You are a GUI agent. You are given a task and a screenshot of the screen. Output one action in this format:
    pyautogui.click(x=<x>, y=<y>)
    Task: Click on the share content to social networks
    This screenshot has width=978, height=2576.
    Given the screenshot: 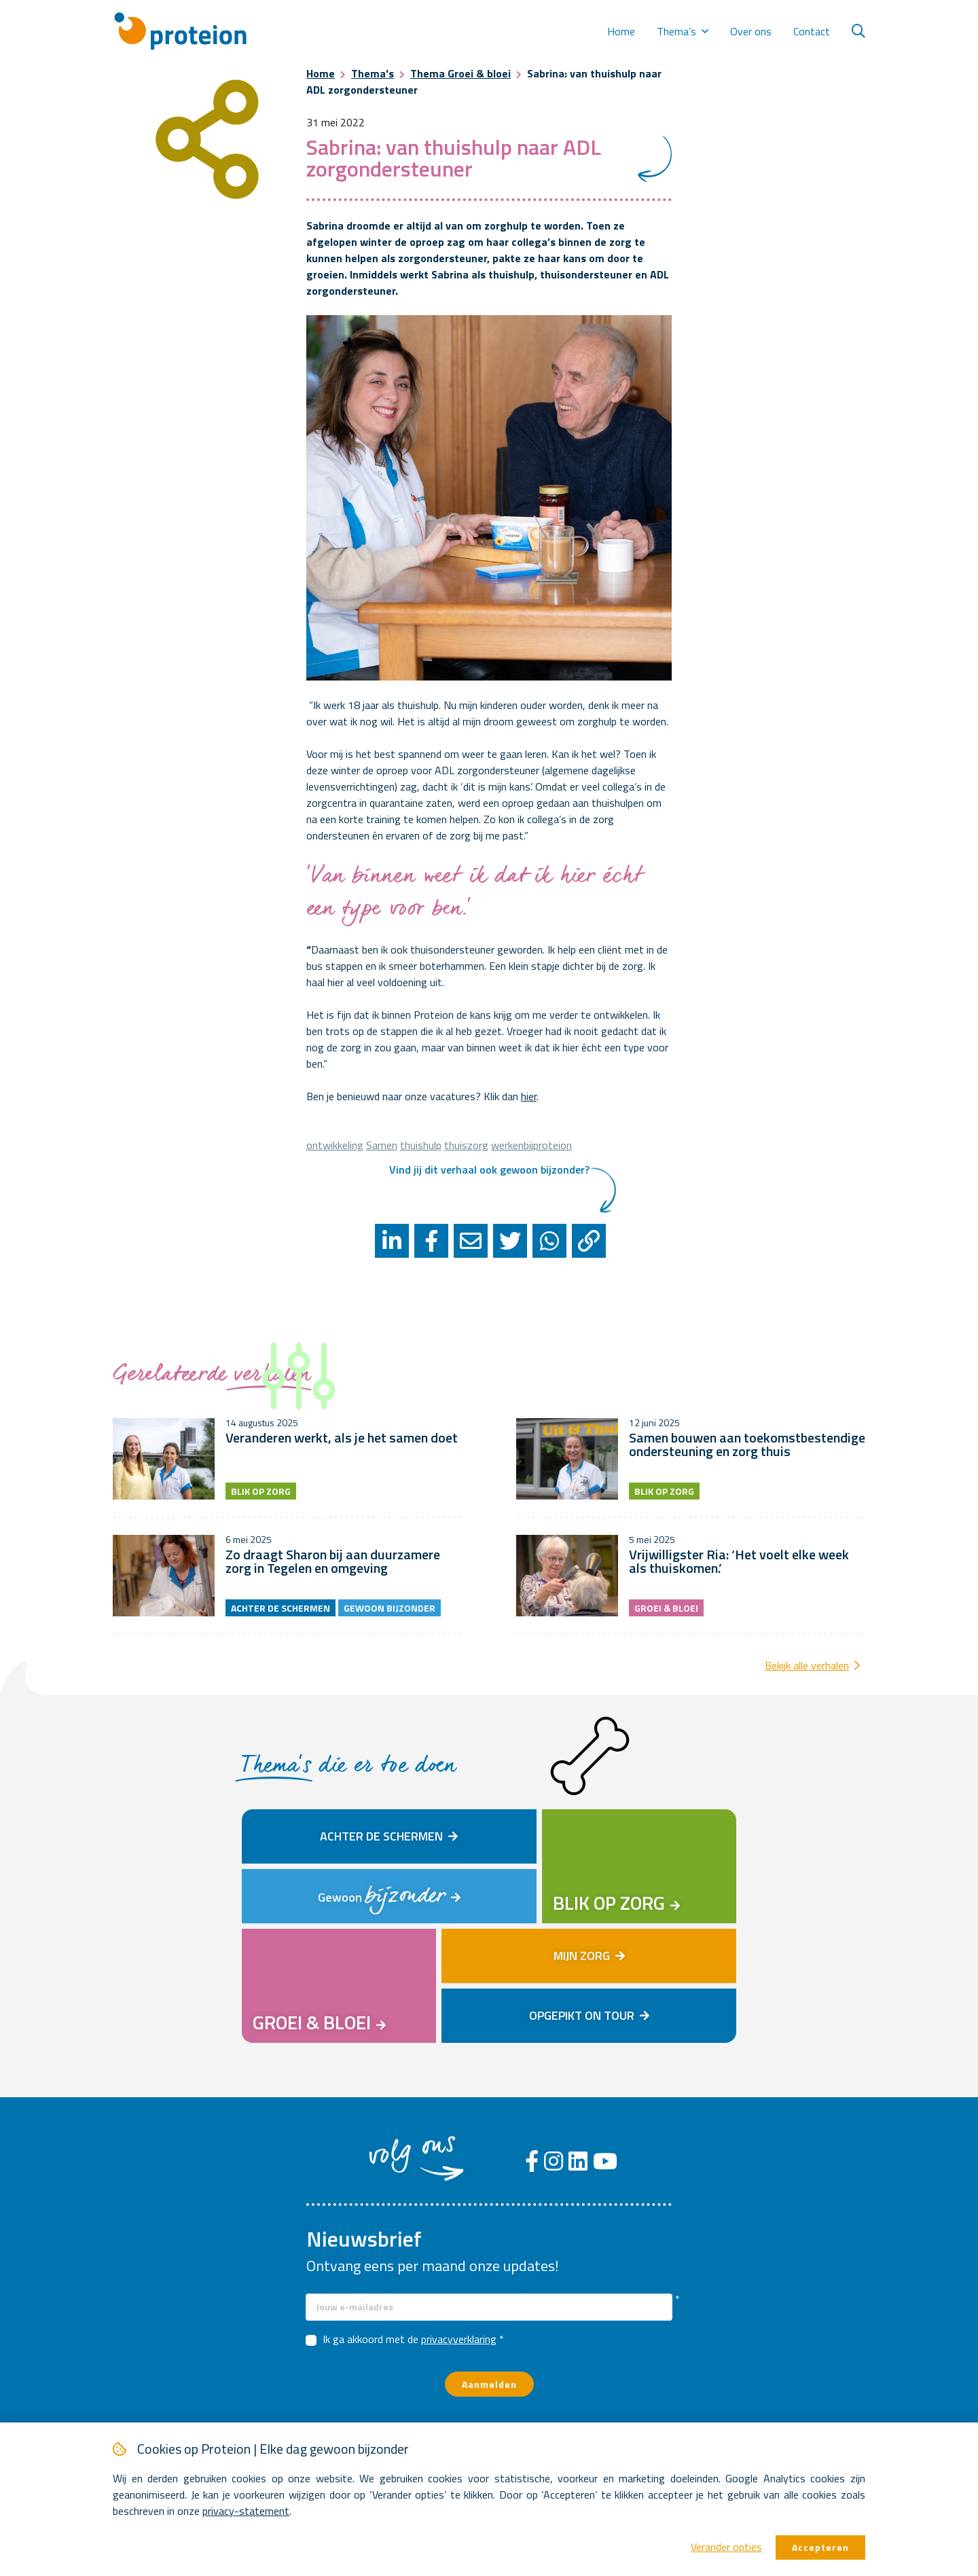 What is the action you would take?
    pyautogui.click(x=211, y=139)
    